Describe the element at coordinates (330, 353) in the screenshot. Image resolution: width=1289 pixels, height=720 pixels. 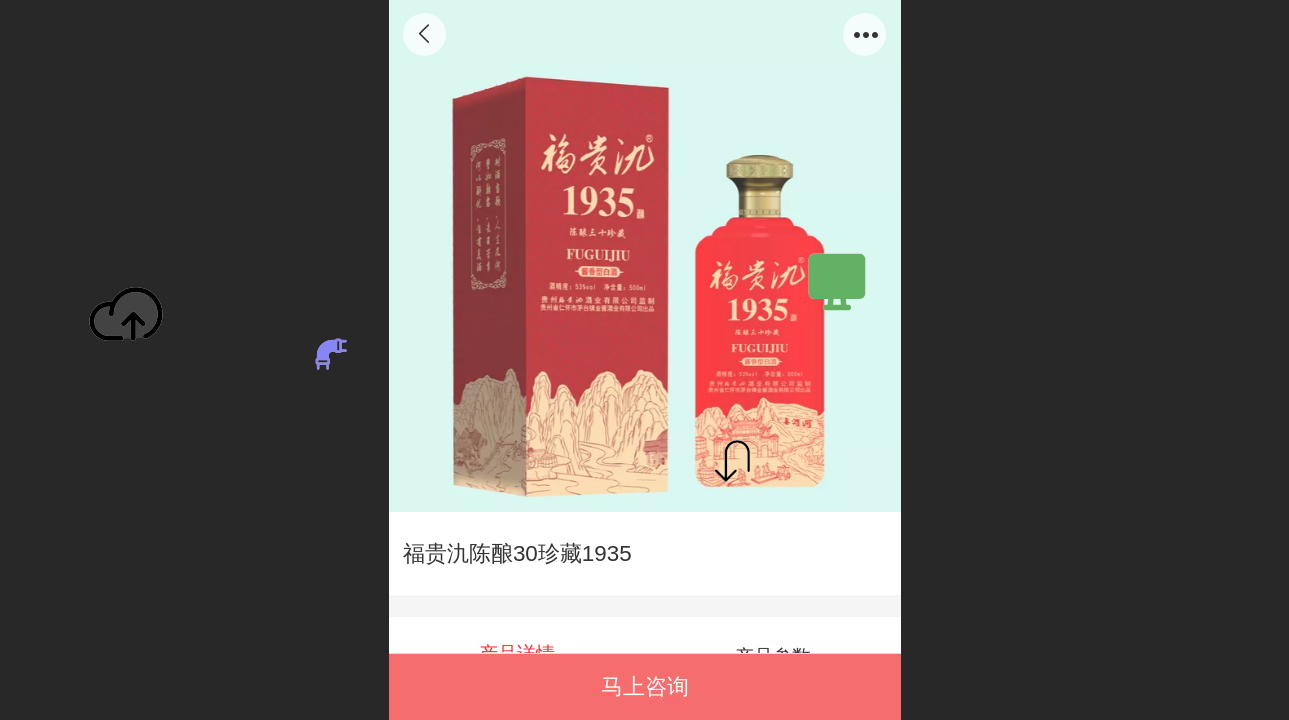
I see `plumbing or pipe connection settings` at that location.